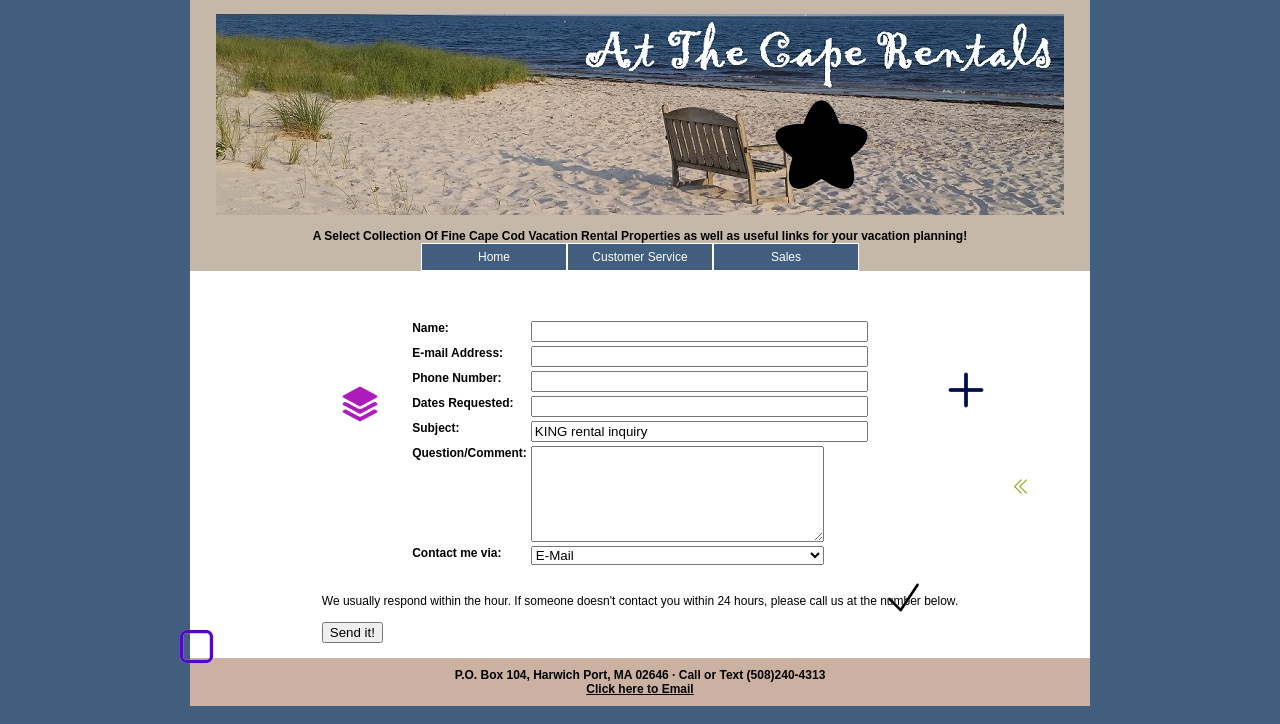 The image size is (1280, 724). What do you see at coordinates (903, 597) in the screenshot?
I see `confirm or complete an action` at bounding box center [903, 597].